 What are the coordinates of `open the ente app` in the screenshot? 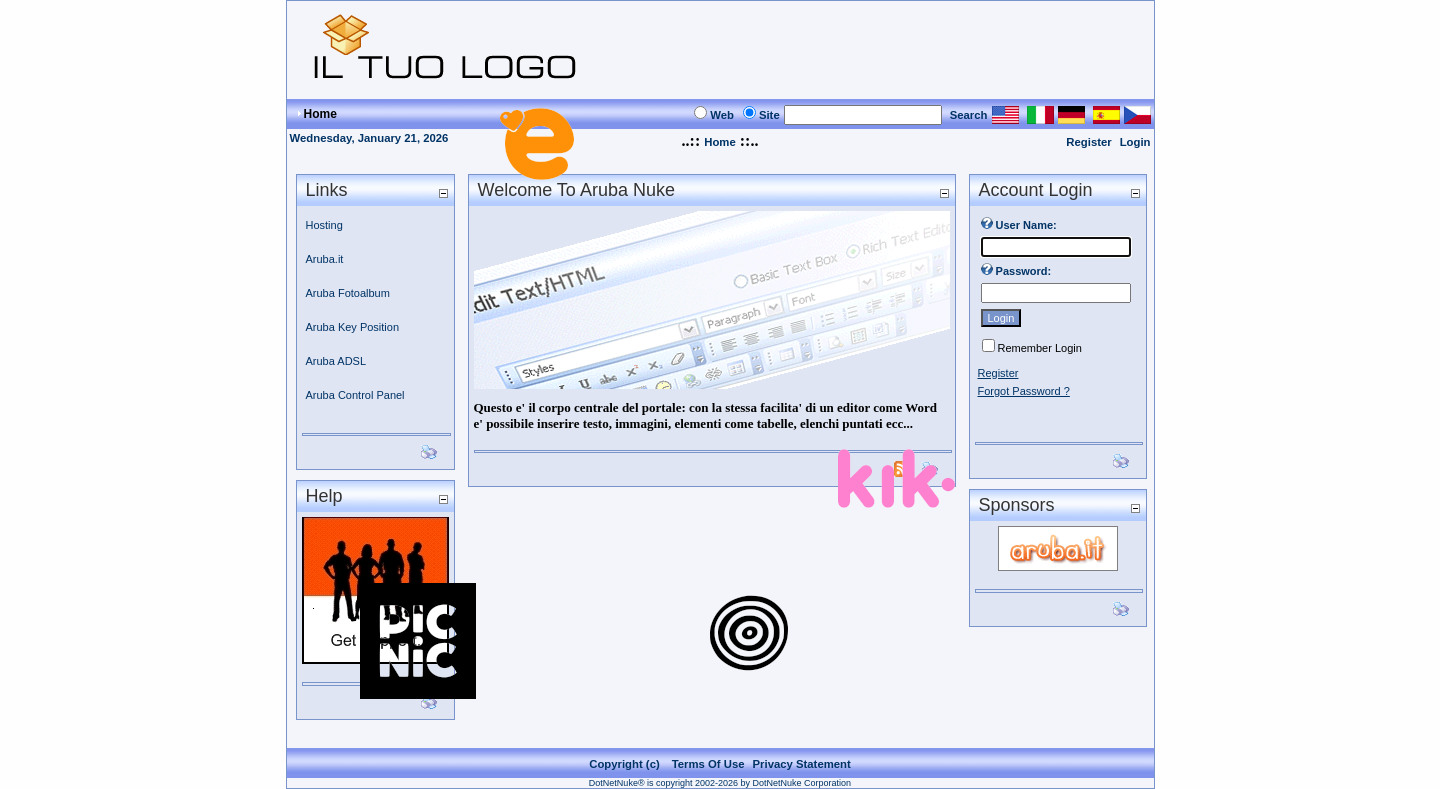 It's located at (537, 144).